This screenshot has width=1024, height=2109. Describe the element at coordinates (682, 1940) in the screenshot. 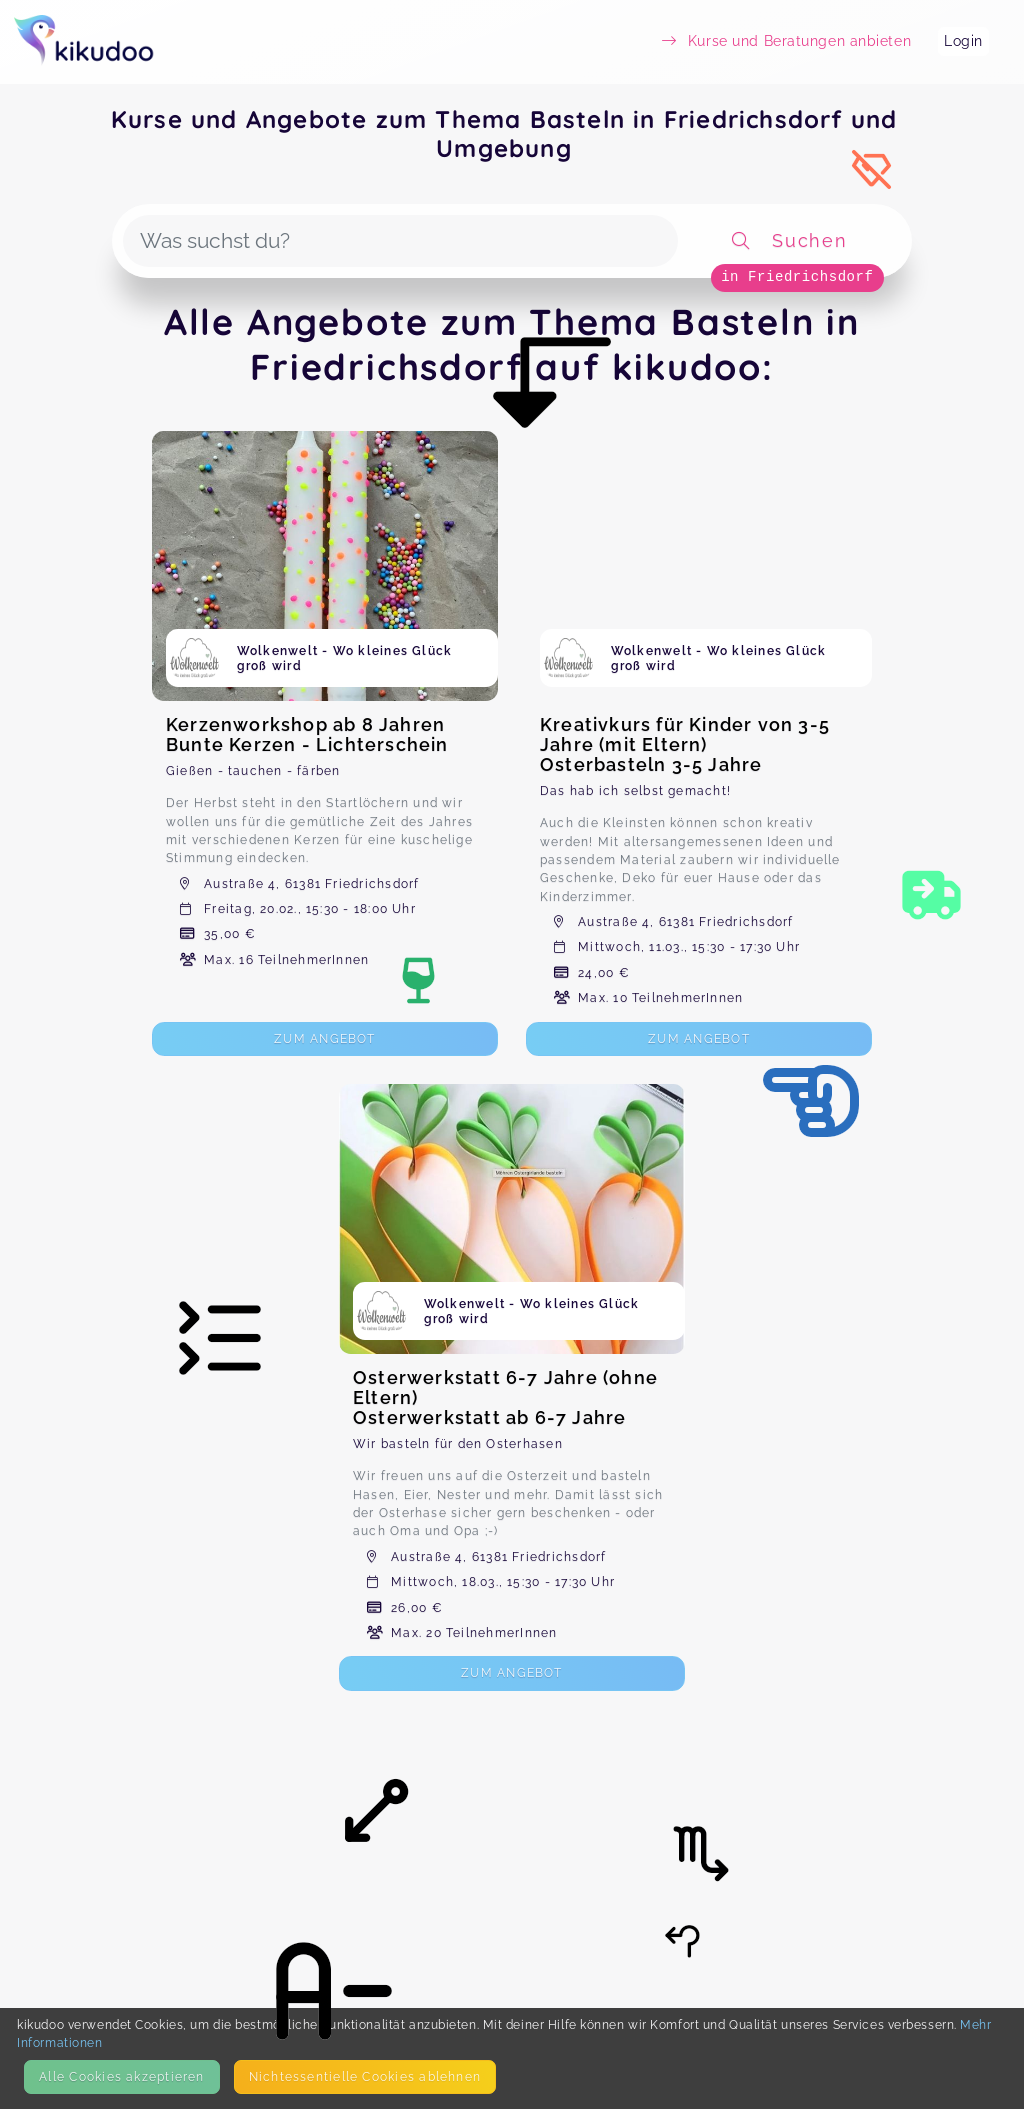

I see `take the left exit at the roundabout` at that location.